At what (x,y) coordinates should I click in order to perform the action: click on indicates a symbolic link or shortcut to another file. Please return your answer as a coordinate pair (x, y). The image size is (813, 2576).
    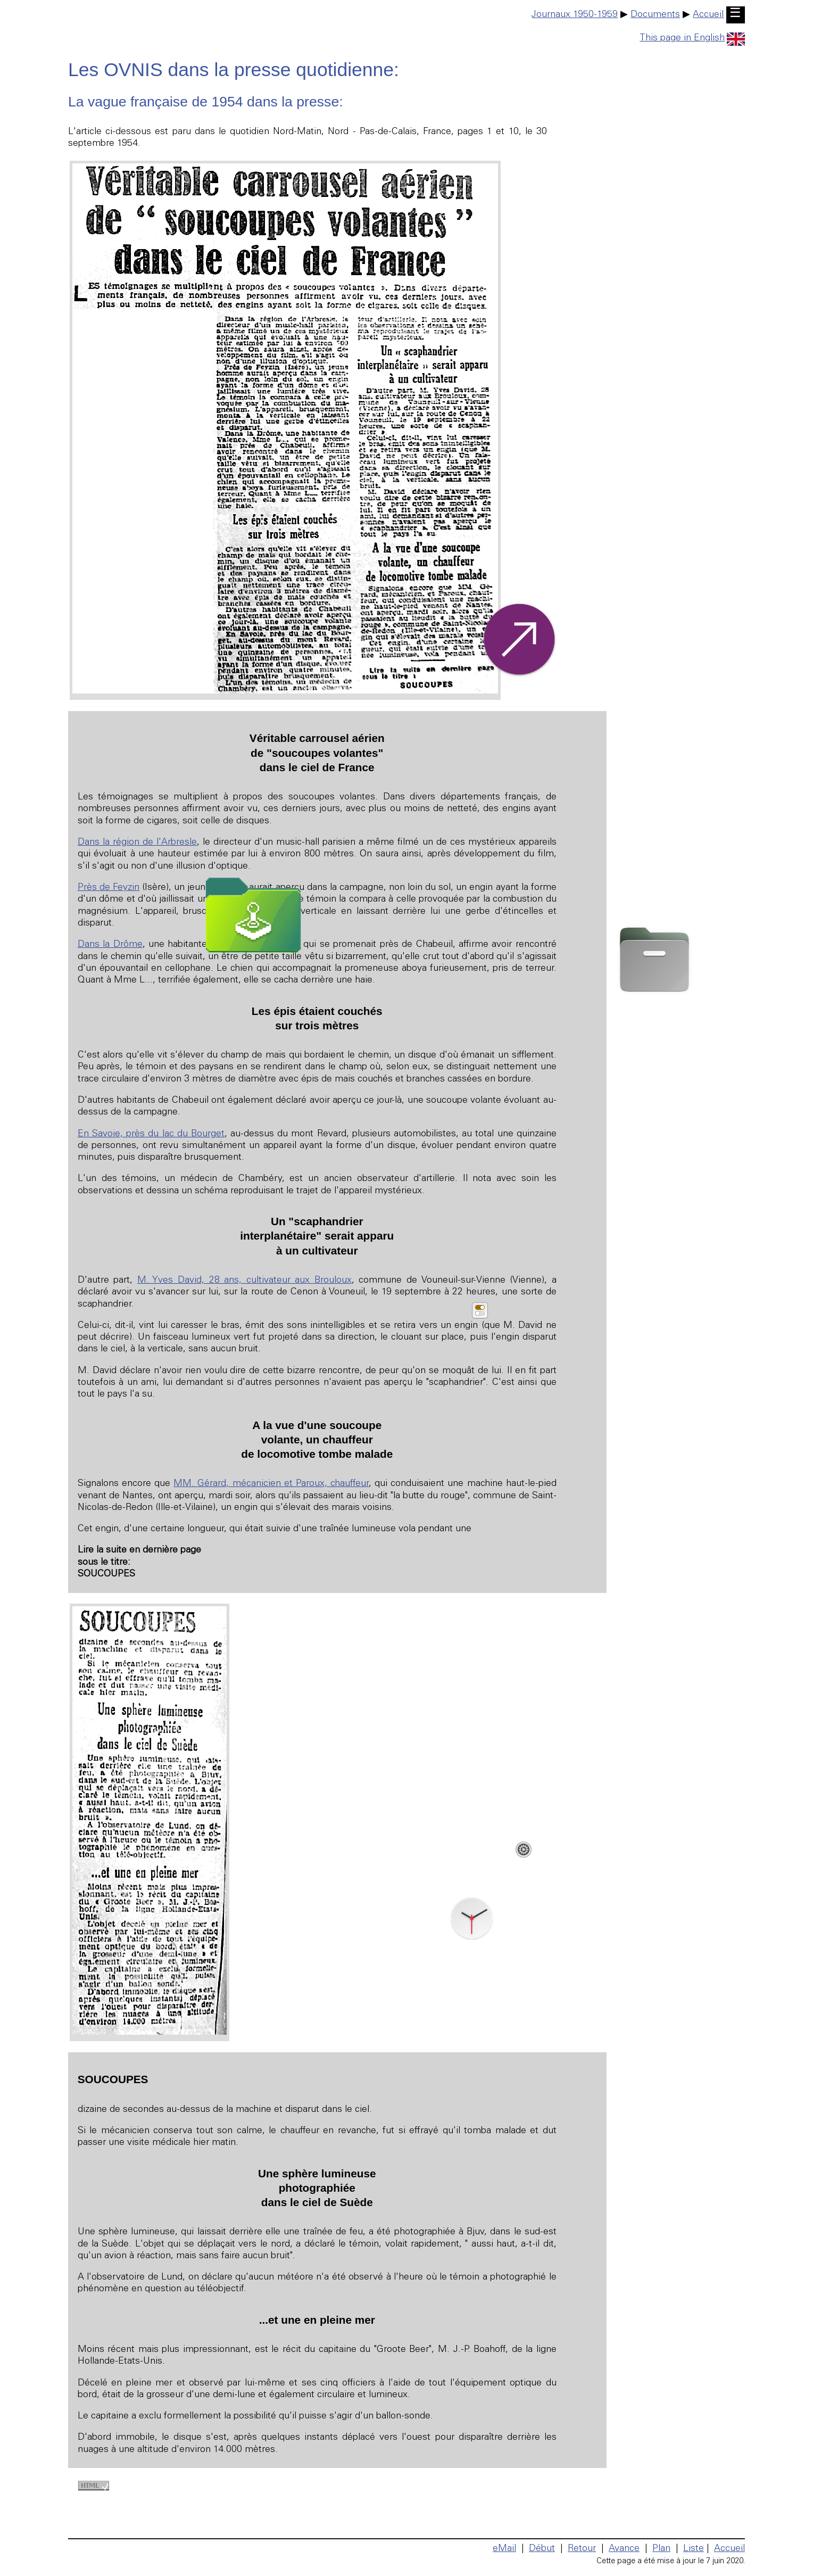
    Looking at the image, I should click on (519, 639).